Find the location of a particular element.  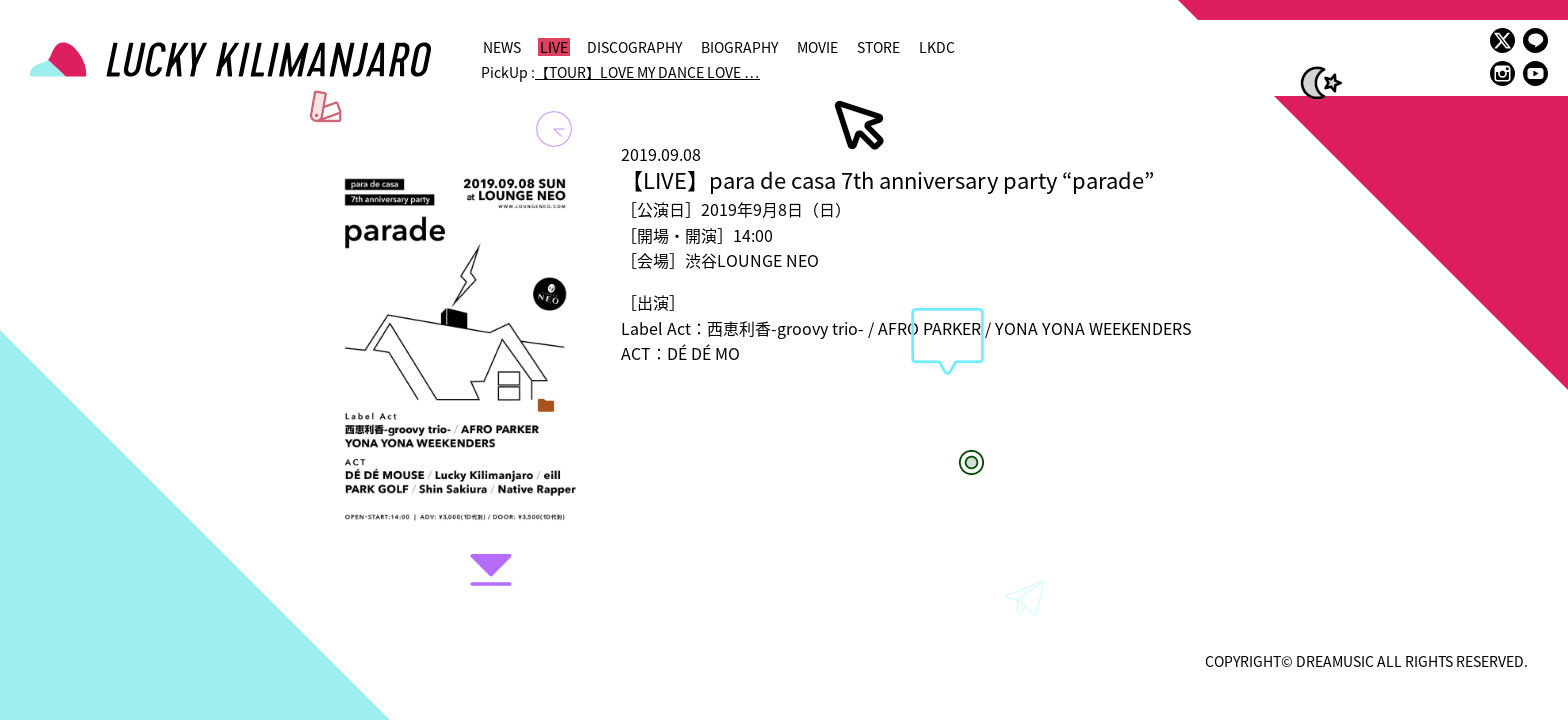

indicates islamic religious content or settings is located at coordinates (1320, 83).